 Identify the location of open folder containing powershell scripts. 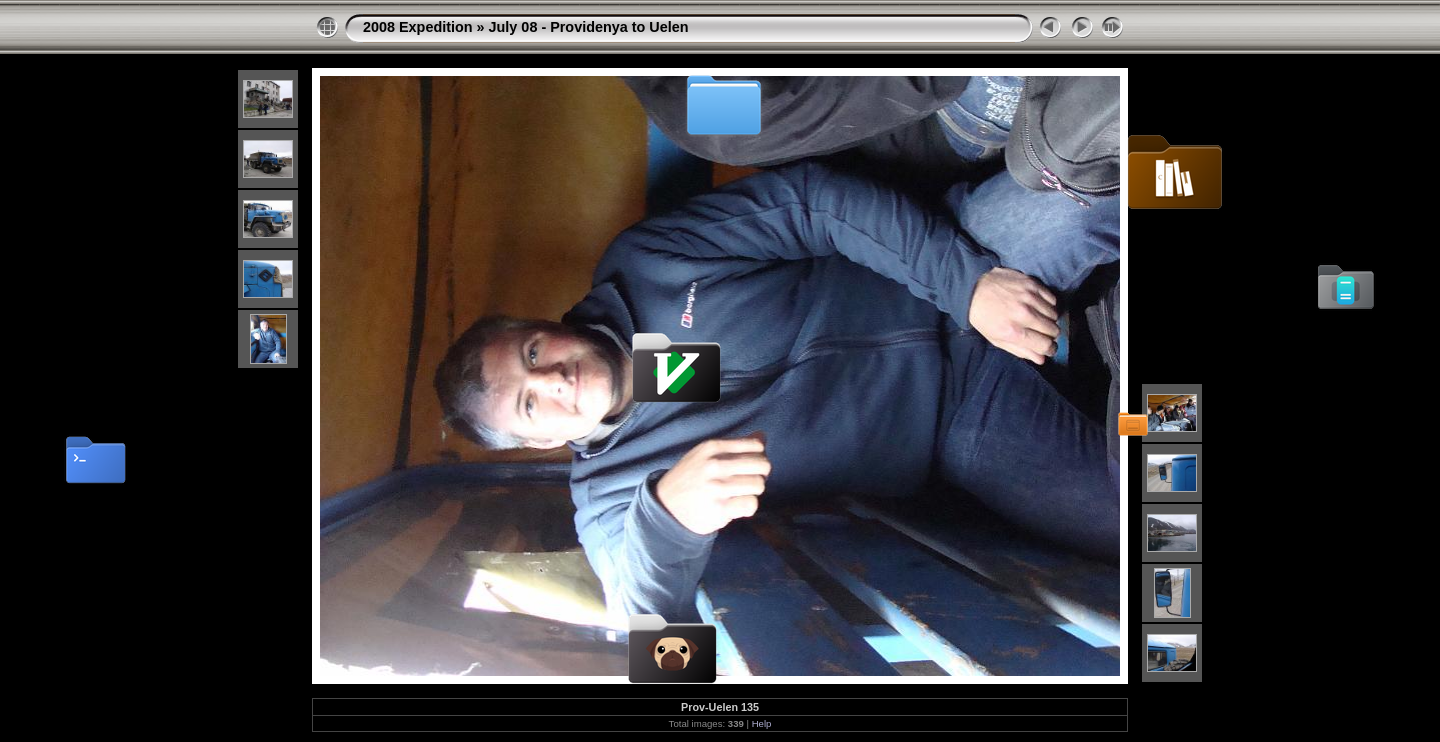
(95, 461).